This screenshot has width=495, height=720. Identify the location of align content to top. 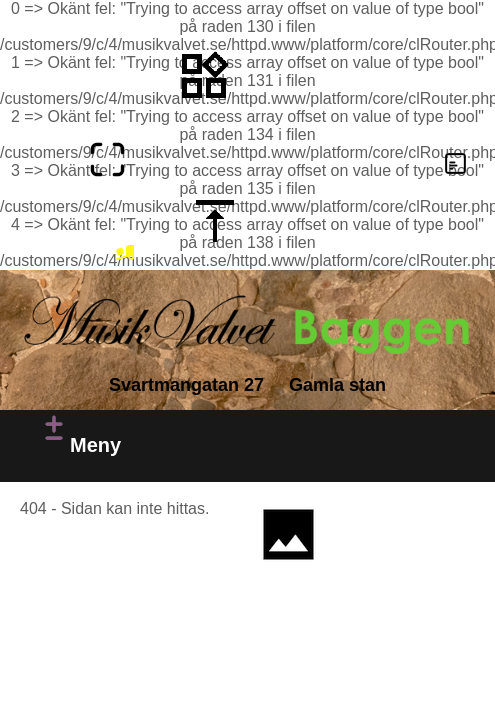
(215, 221).